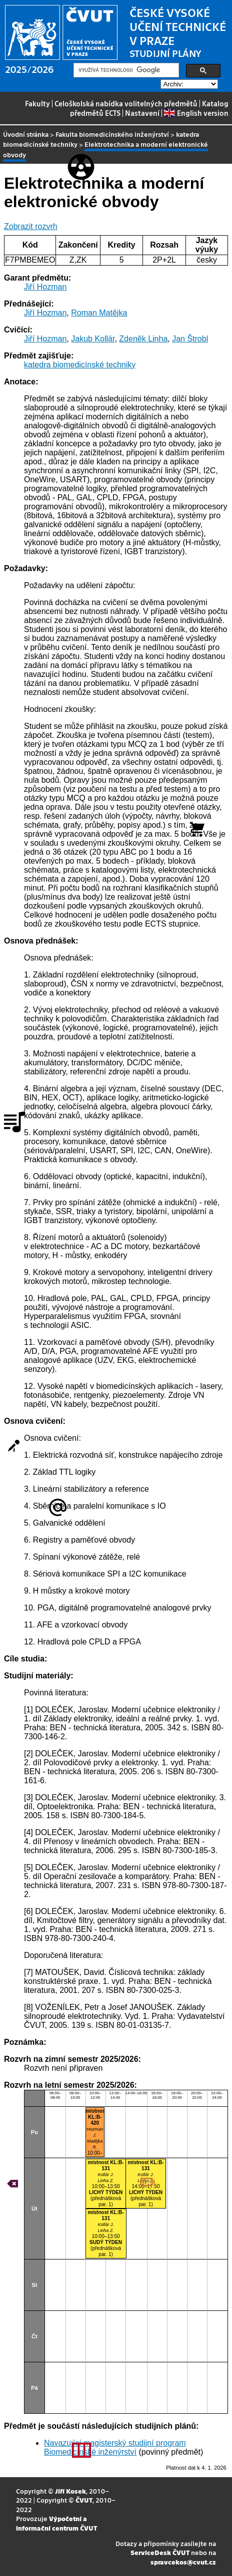 Image resolution: width=232 pixels, height=2576 pixels. Describe the element at coordinates (81, 167) in the screenshot. I see `indicates radioactive or hazardous material warning` at that location.